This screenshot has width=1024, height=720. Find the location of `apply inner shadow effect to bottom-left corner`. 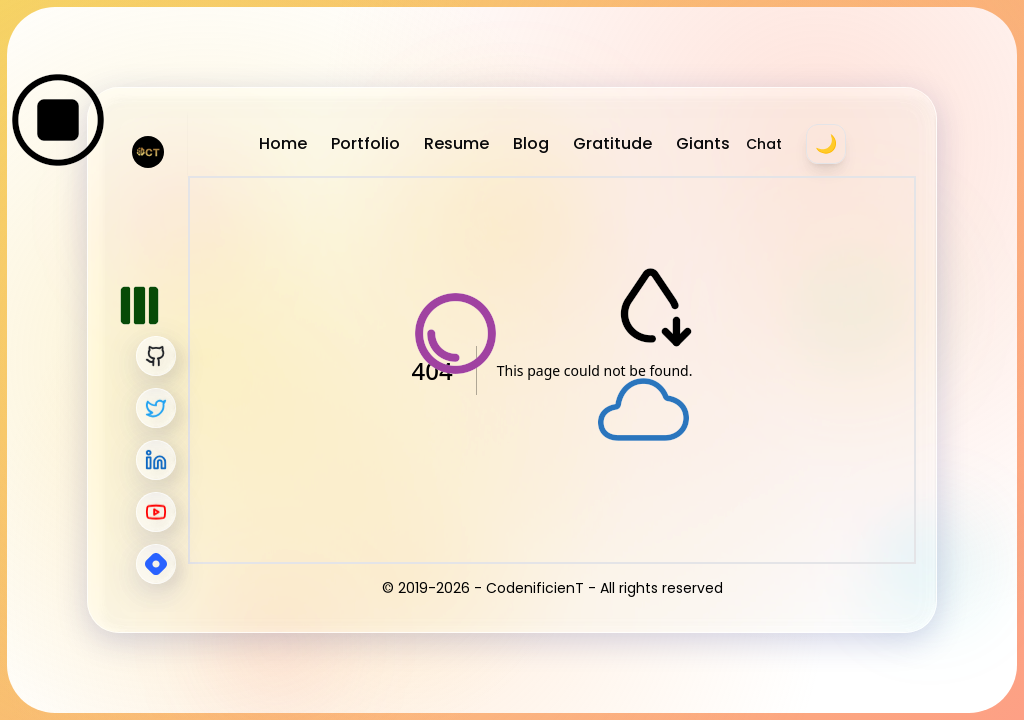

apply inner shadow effect to bottom-left corner is located at coordinates (455, 333).